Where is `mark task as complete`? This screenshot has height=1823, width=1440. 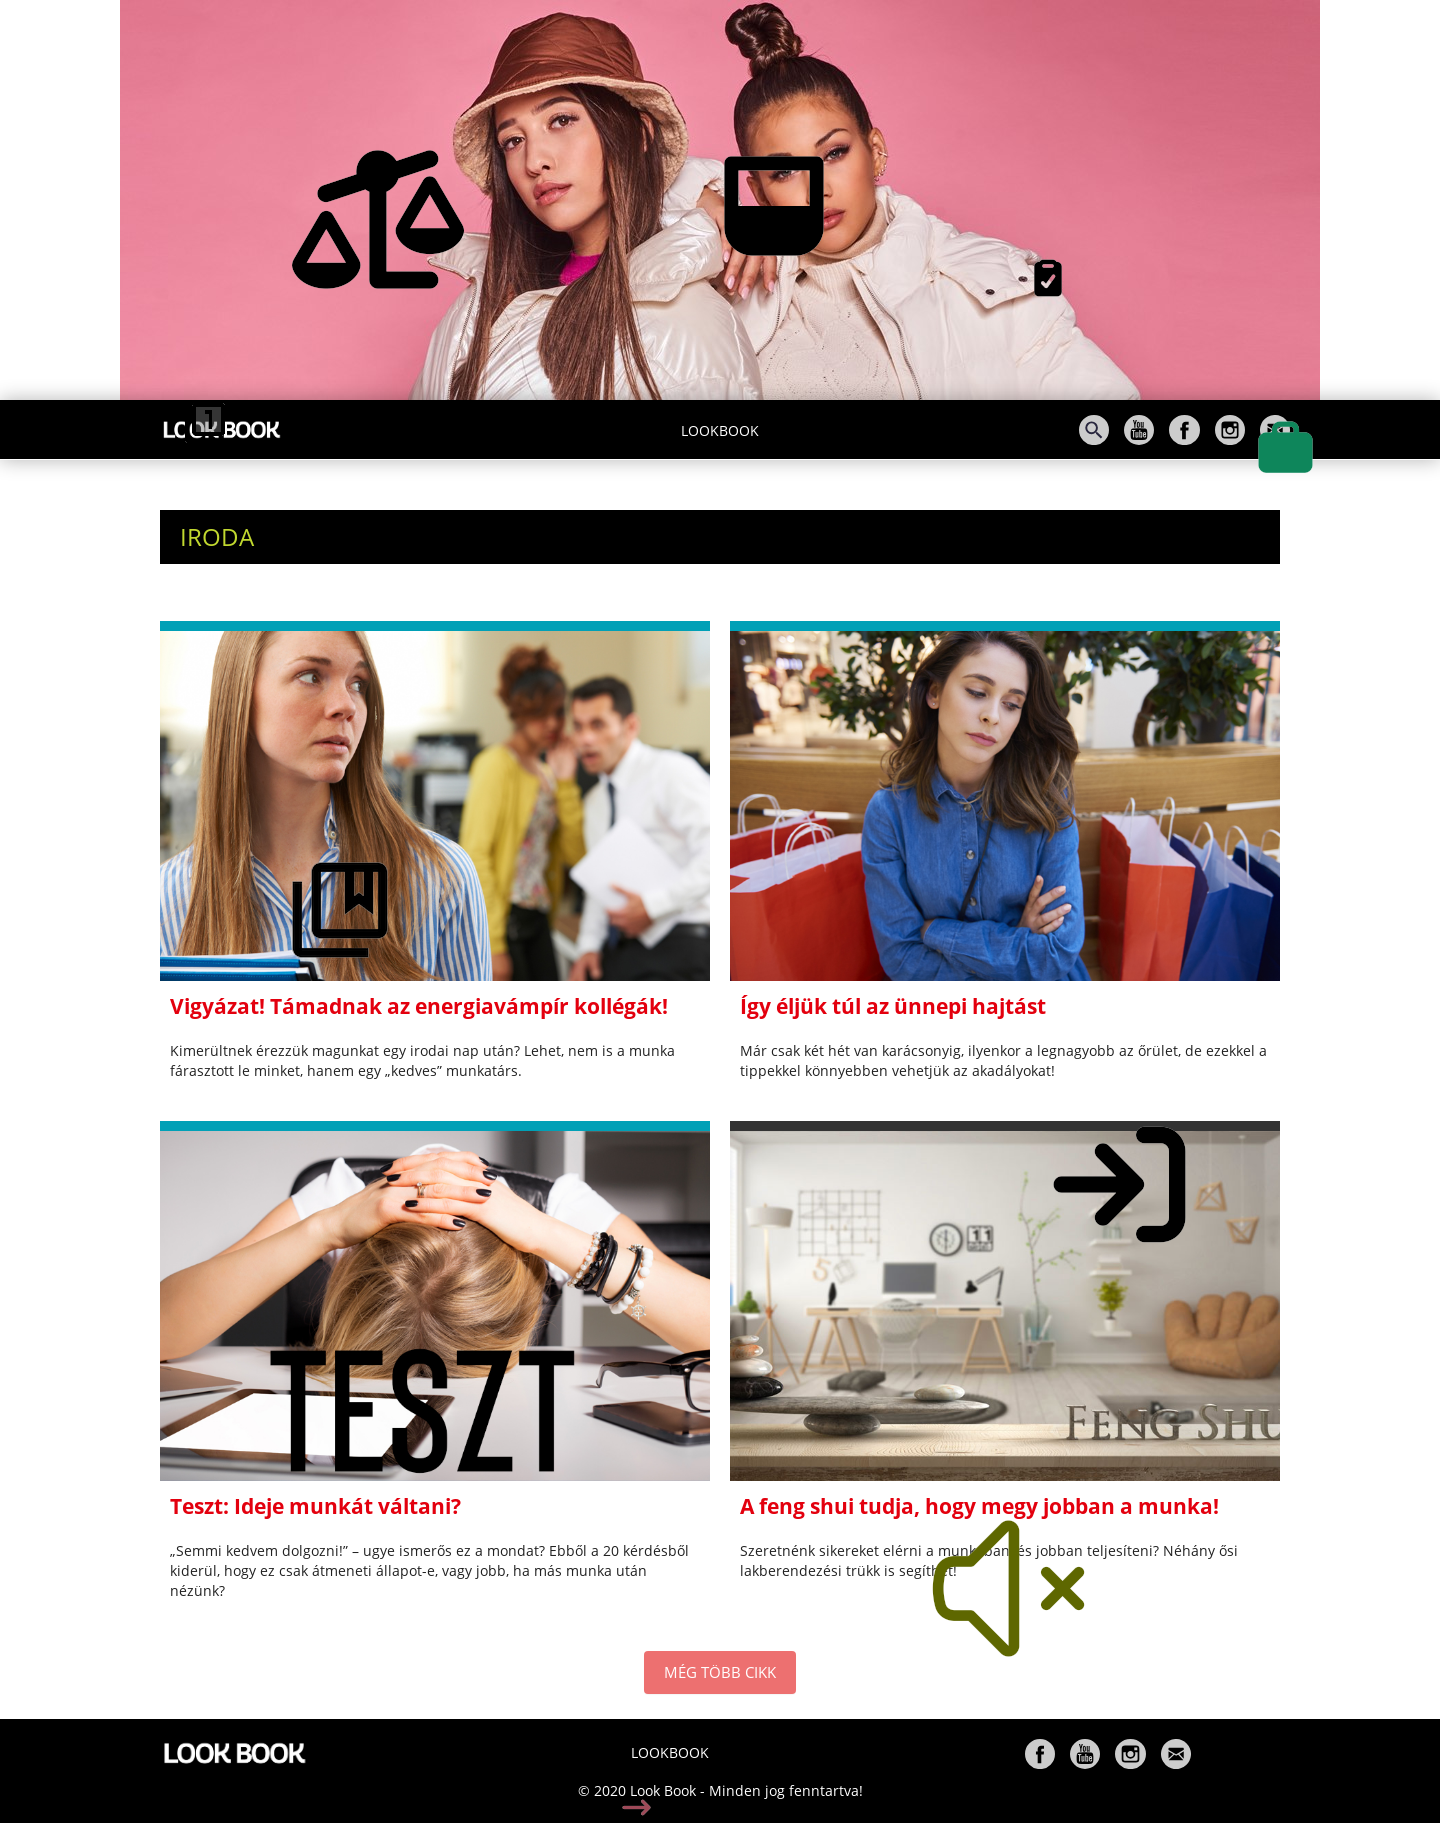
mark task as complete is located at coordinates (1048, 278).